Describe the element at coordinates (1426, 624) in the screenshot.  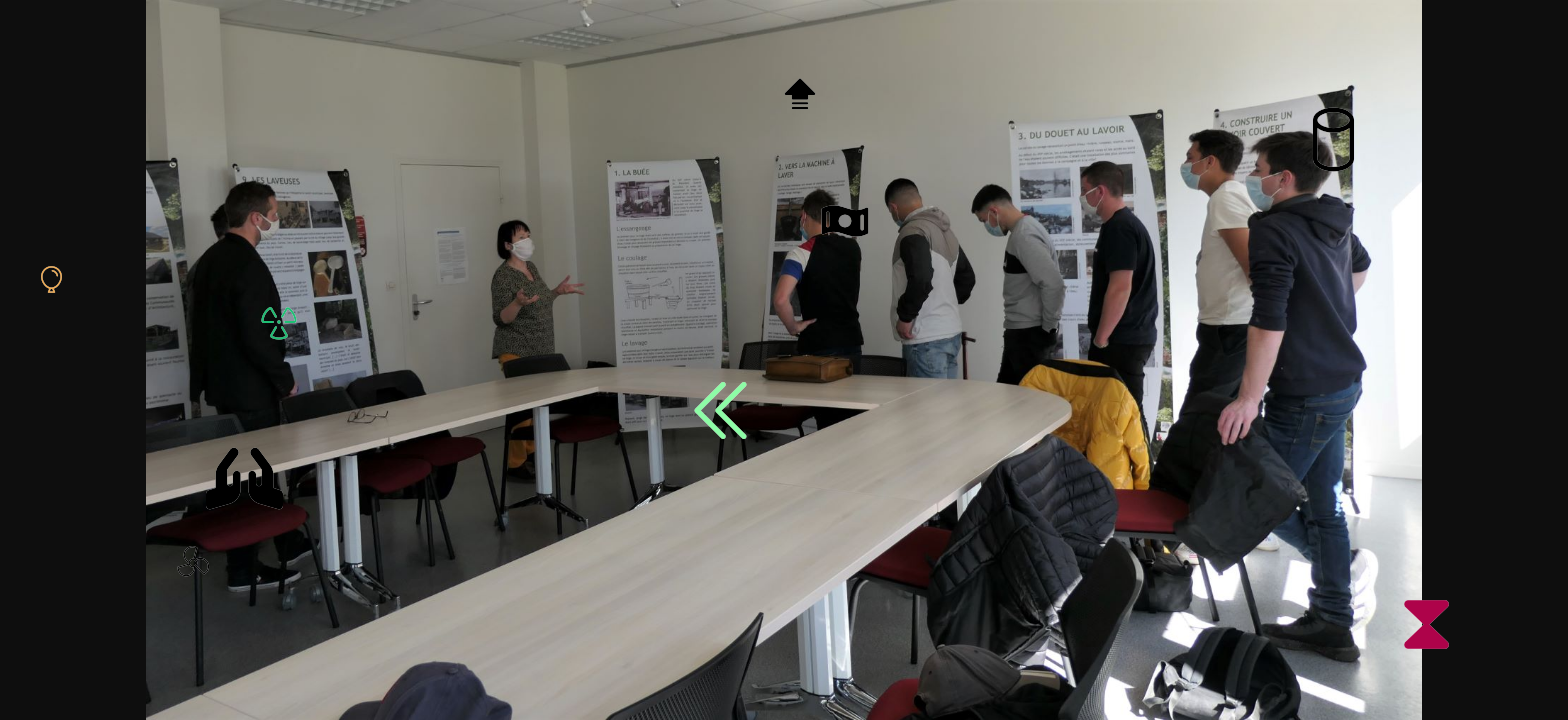
I see `indicates loading or processing in progress` at that location.